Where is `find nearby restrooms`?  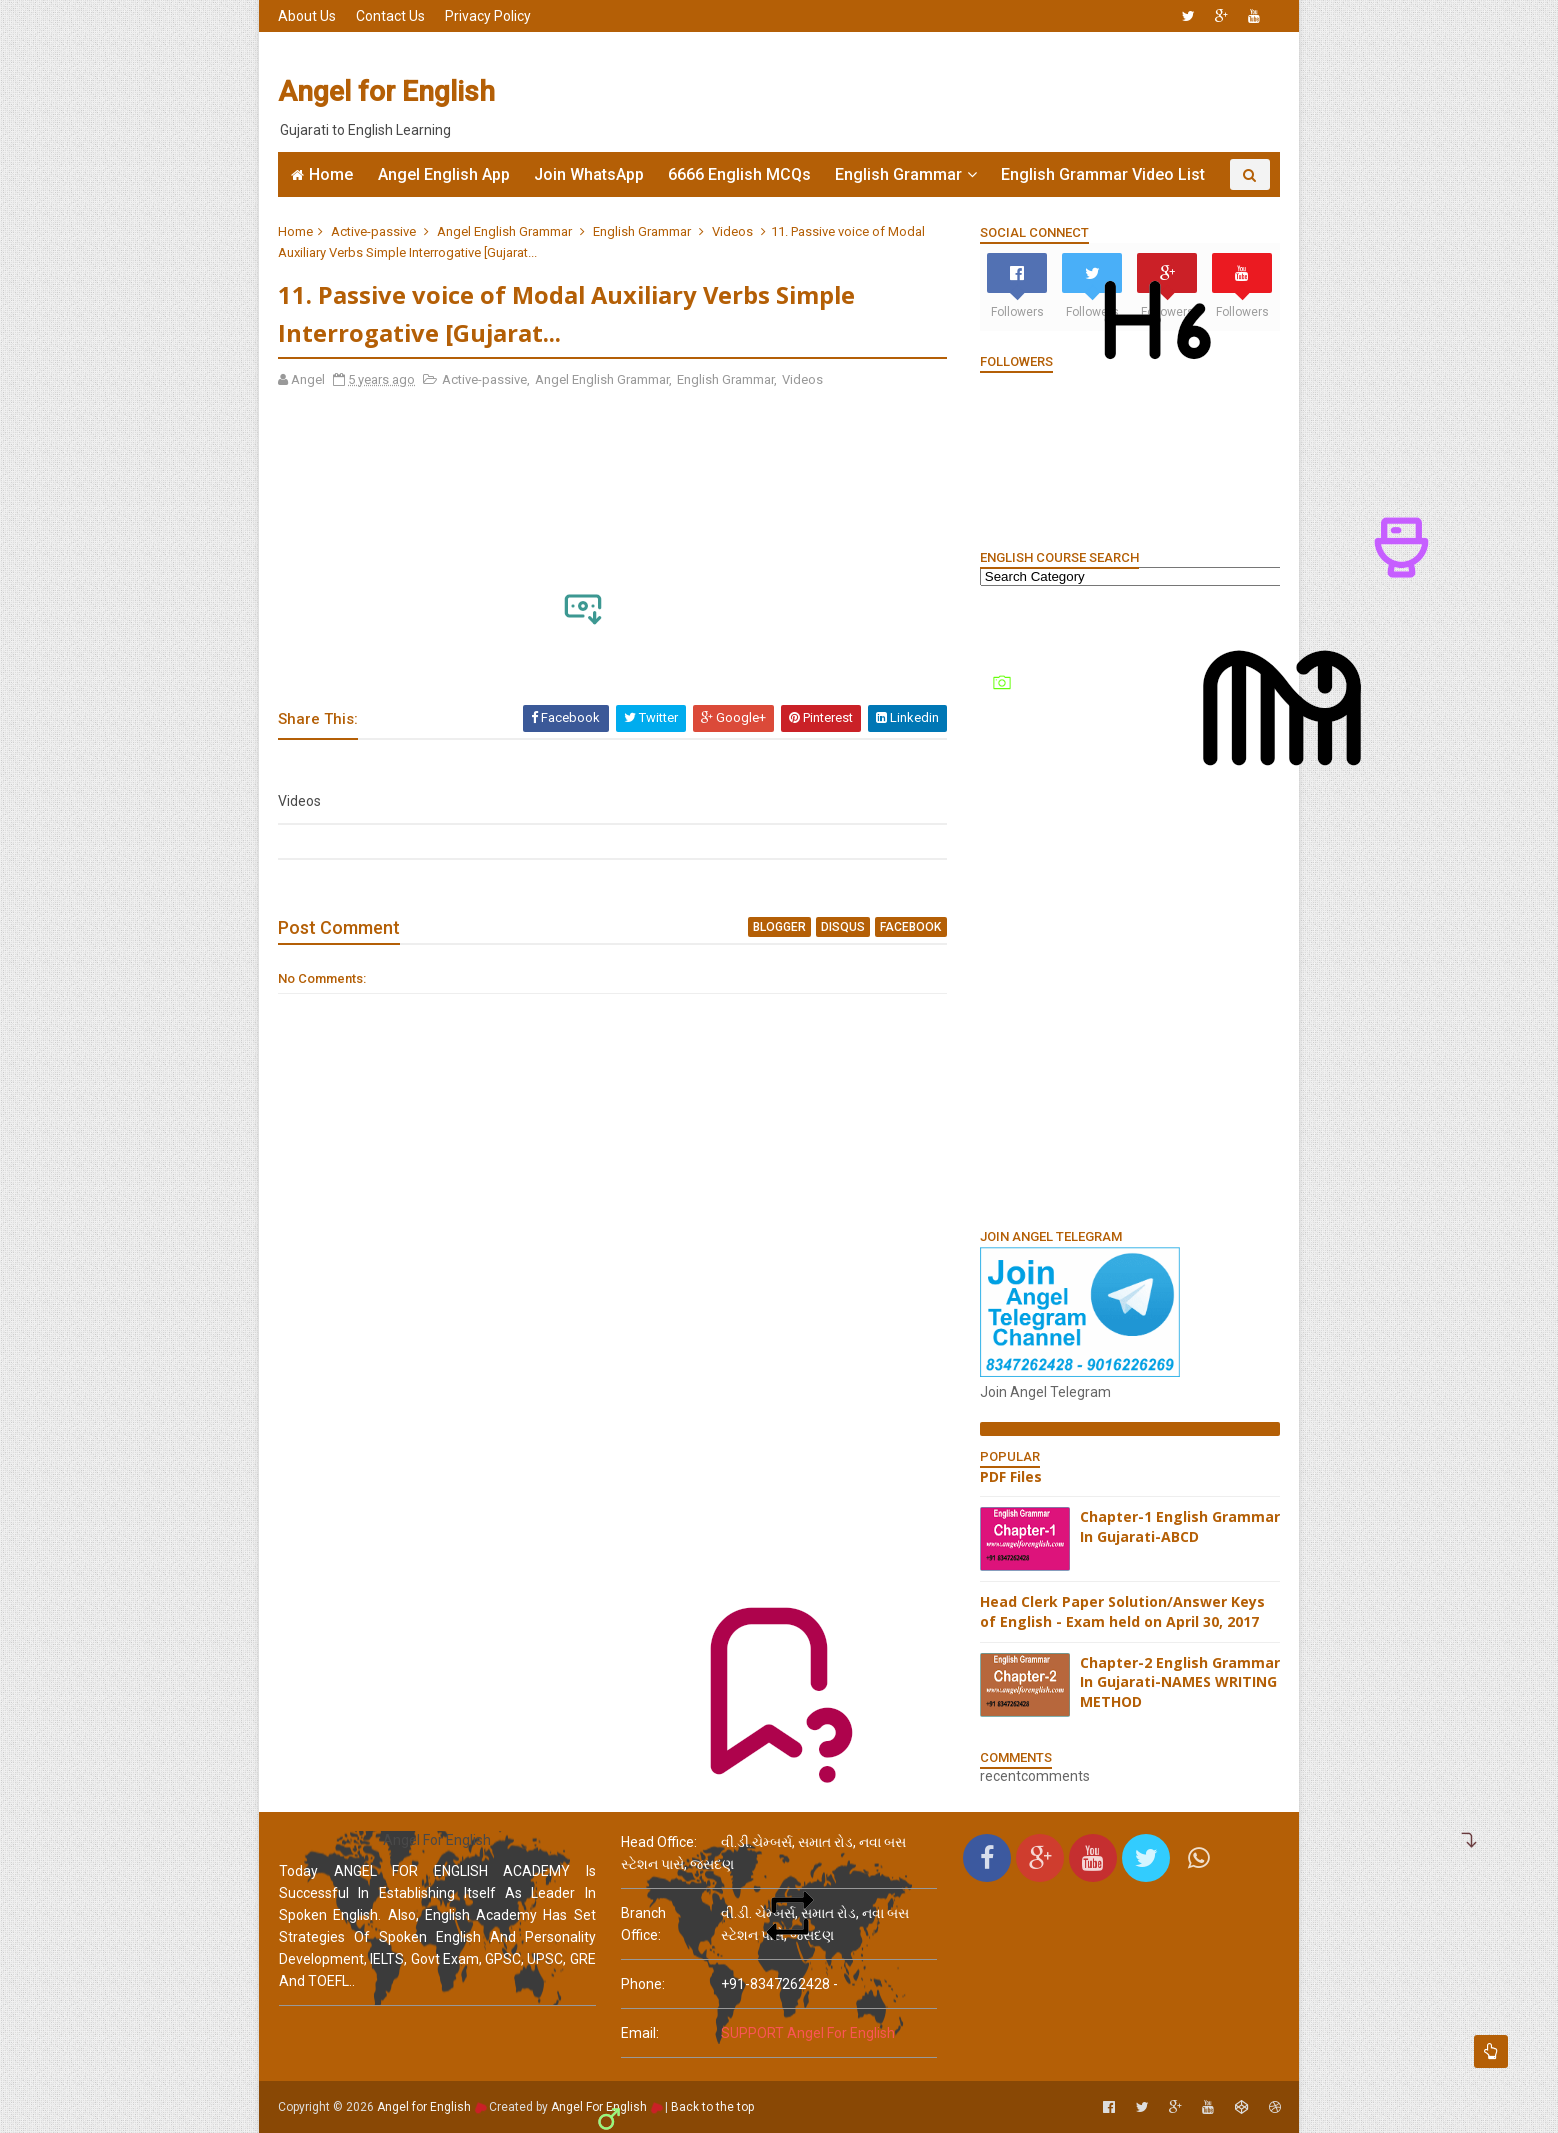
find nearby restrooms is located at coordinates (1401, 546).